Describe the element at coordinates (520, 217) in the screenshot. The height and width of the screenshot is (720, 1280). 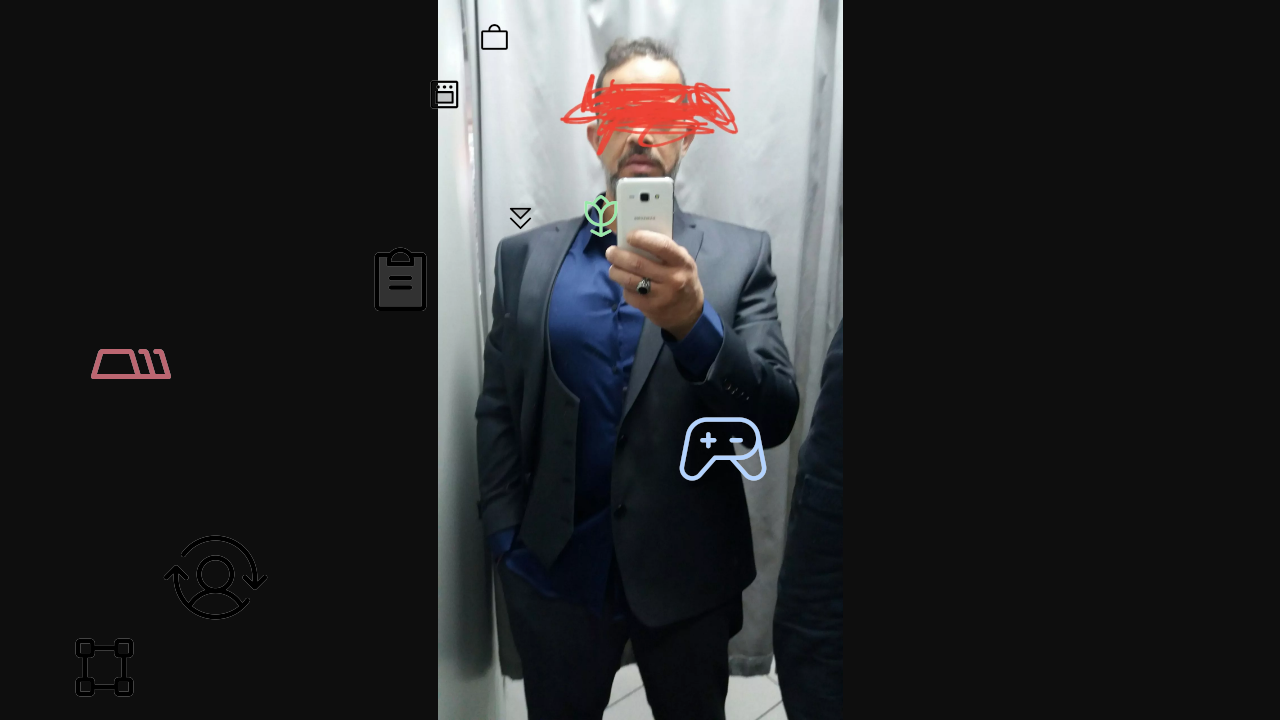
I see `expand content or show more items below` at that location.